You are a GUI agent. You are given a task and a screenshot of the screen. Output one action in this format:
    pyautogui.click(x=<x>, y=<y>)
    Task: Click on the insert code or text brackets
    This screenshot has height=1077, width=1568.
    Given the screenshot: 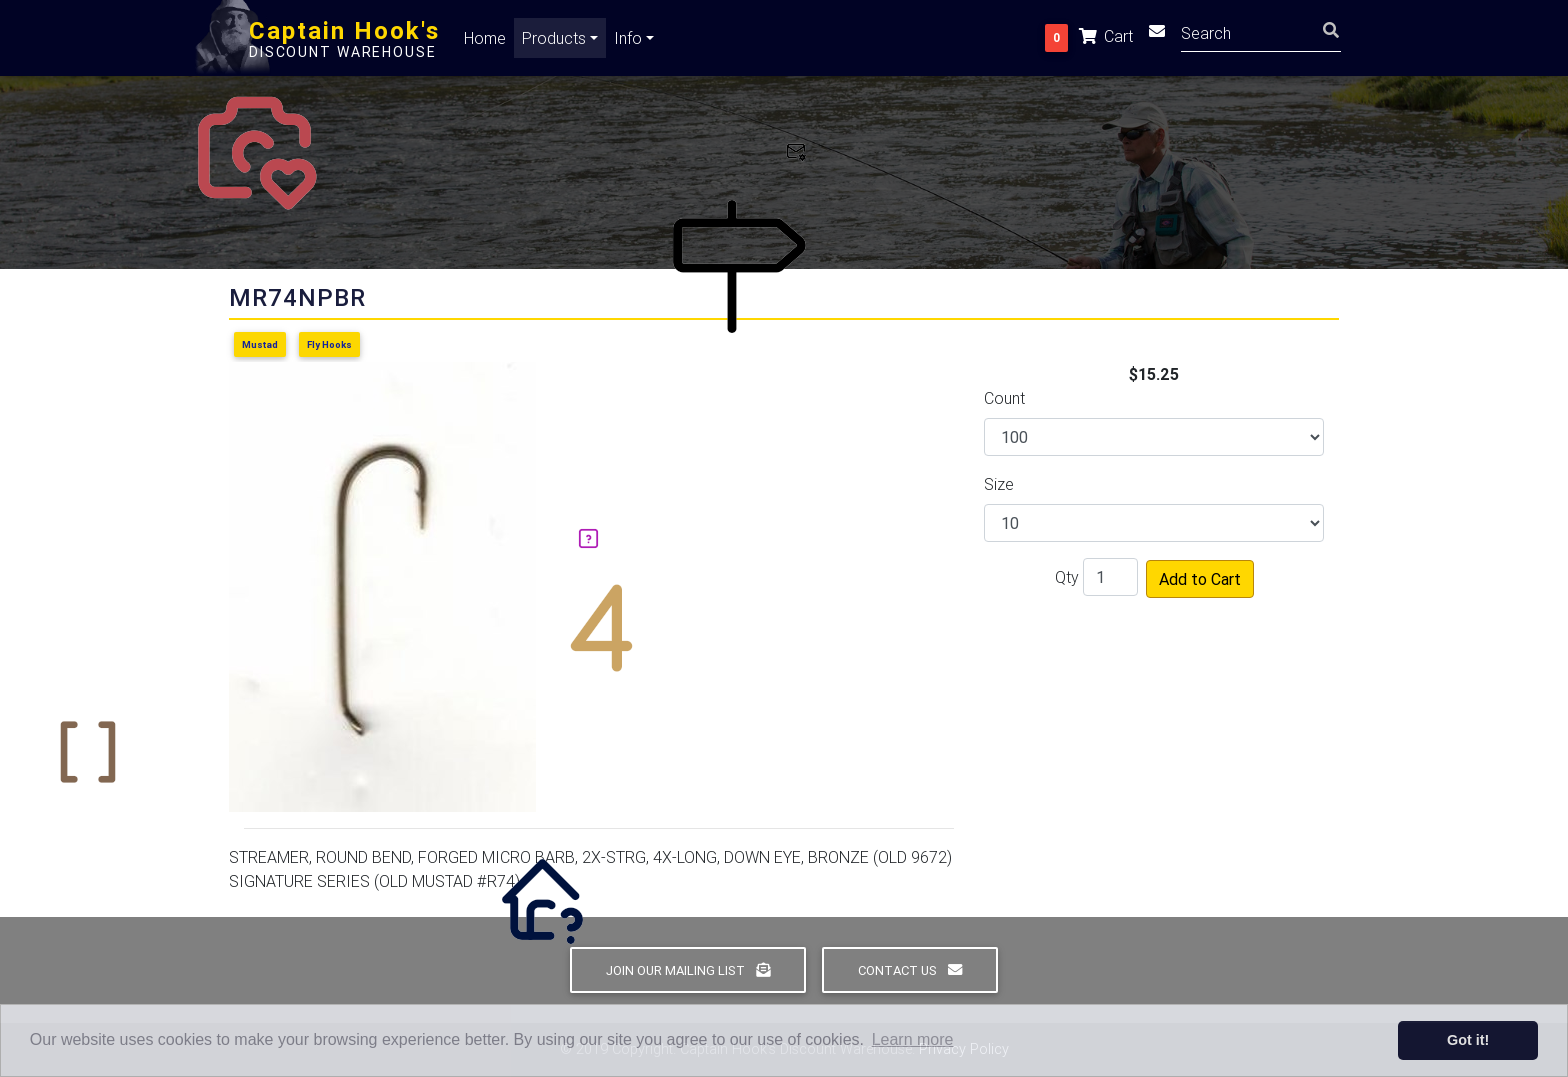 What is the action you would take?
    pyautogui.click(x=88, y=752)
    